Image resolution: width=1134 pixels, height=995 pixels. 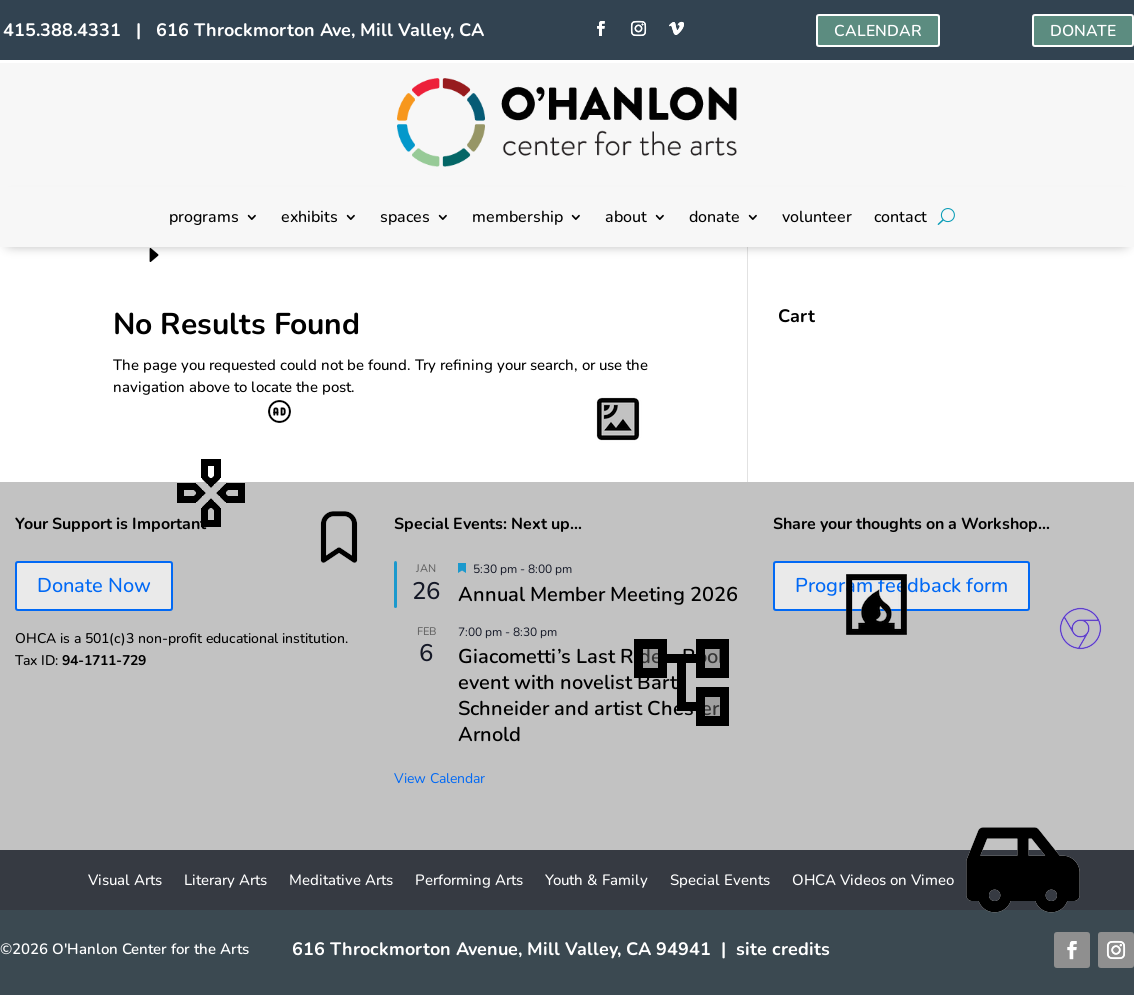 What do you see at coordinates (339, 537) in the screenshot?
I see `save this item for later` at bounding box center [339, 537].